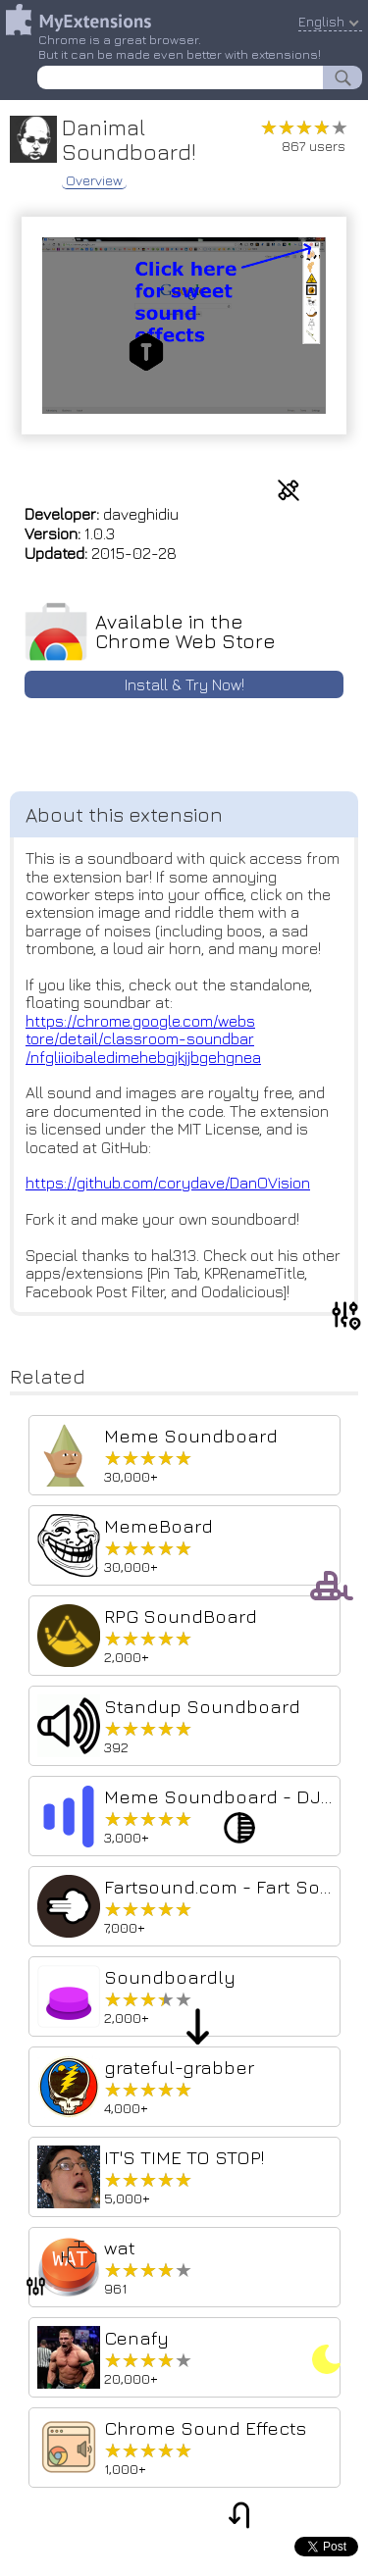 This screenshot has width=368, height=2576. I want to click on disable candy or sweets mode, so click(289, 490).